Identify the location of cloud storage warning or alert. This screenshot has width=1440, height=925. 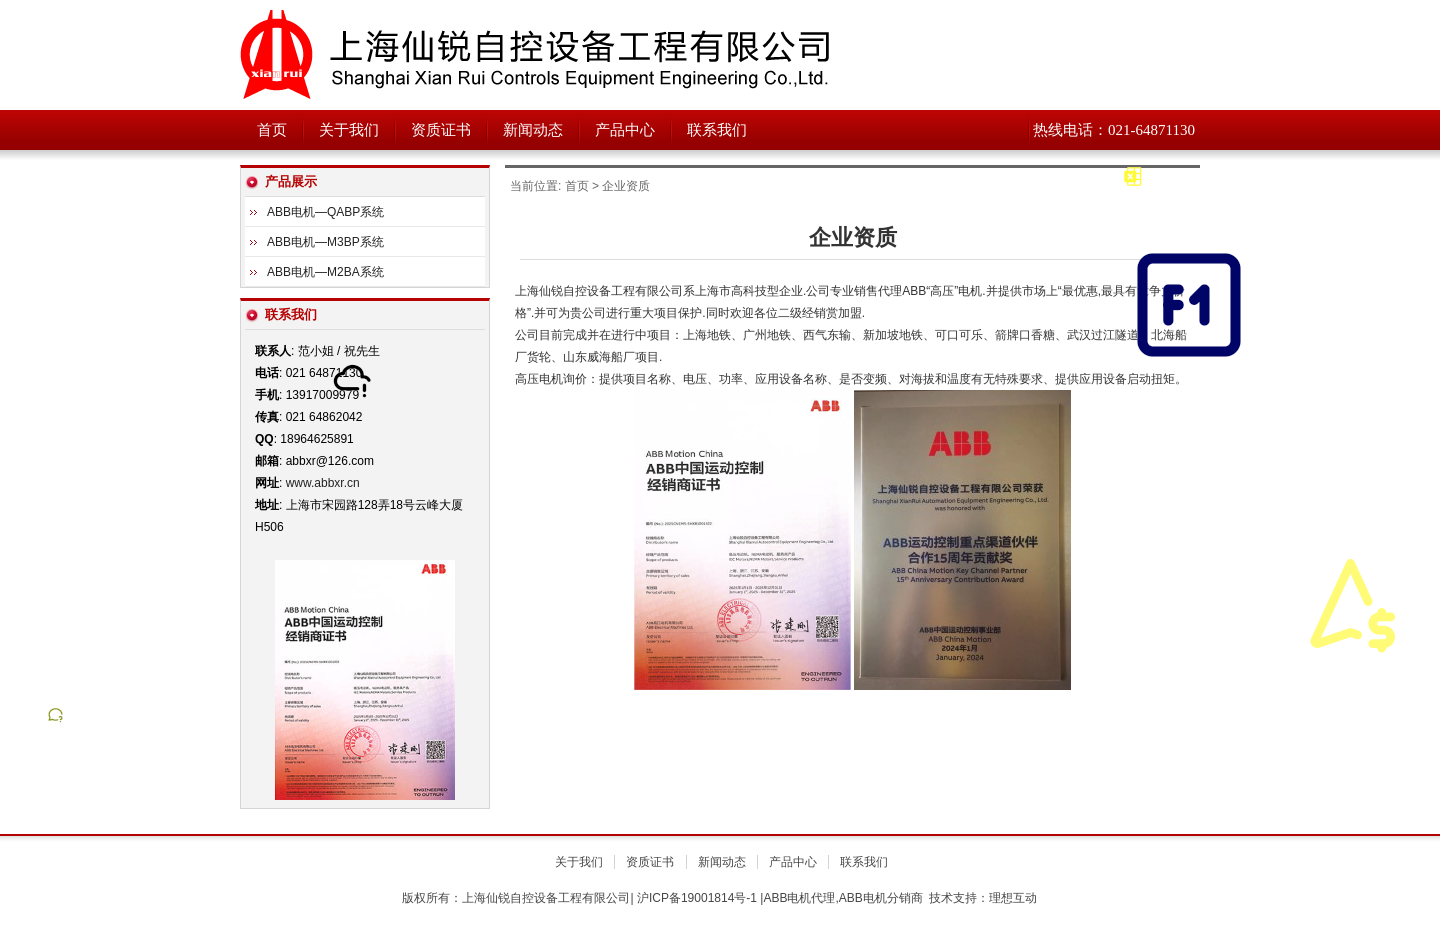
(352, 378).